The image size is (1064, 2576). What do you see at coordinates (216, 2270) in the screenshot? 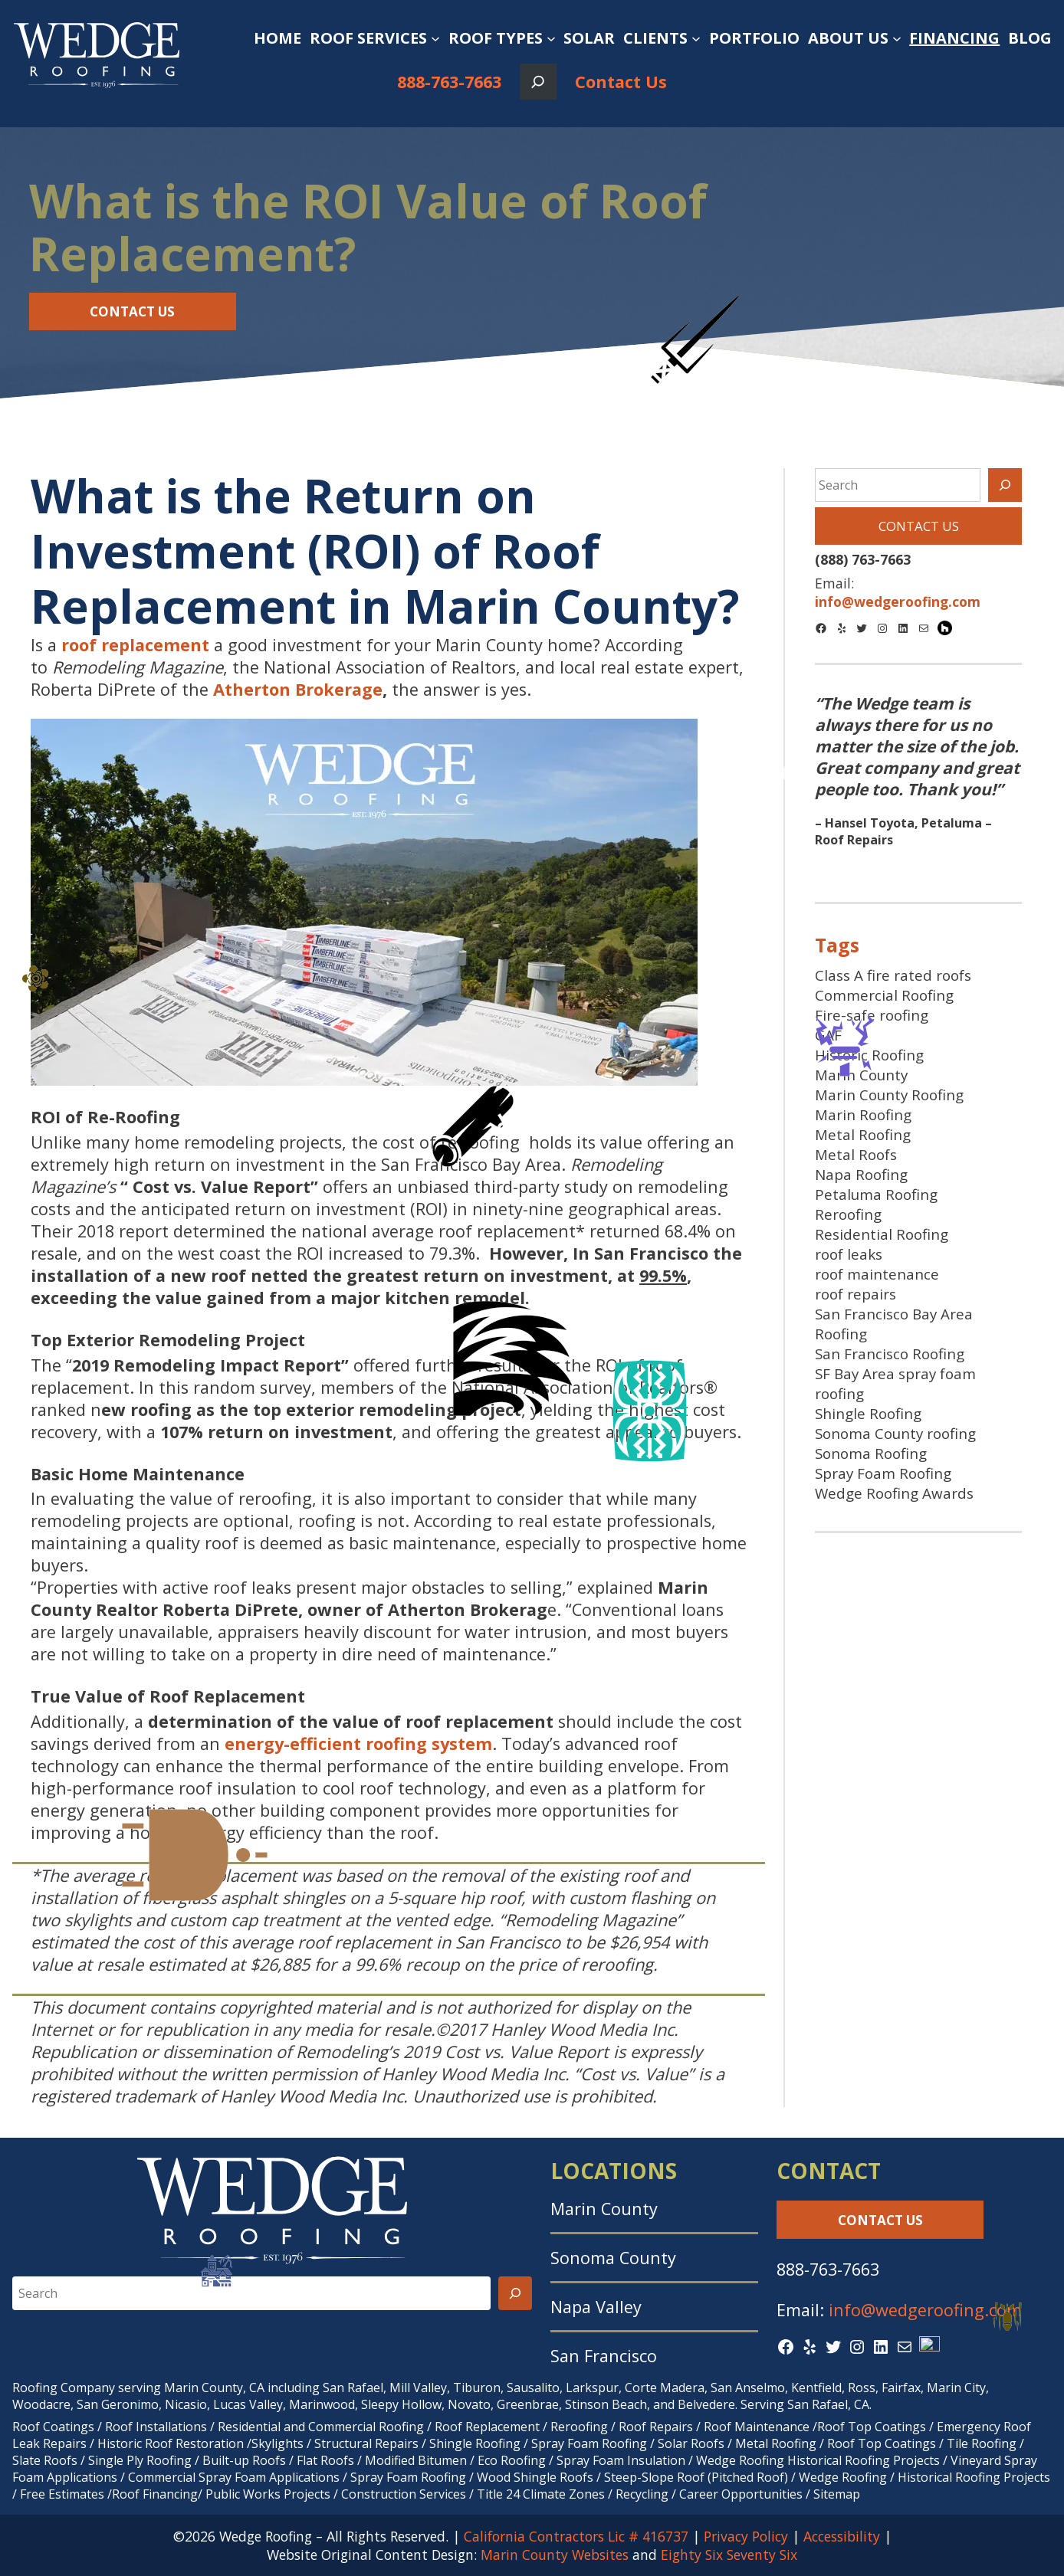
I see `access haunted house level or spooky game area` at bounding box center [216, 2270].